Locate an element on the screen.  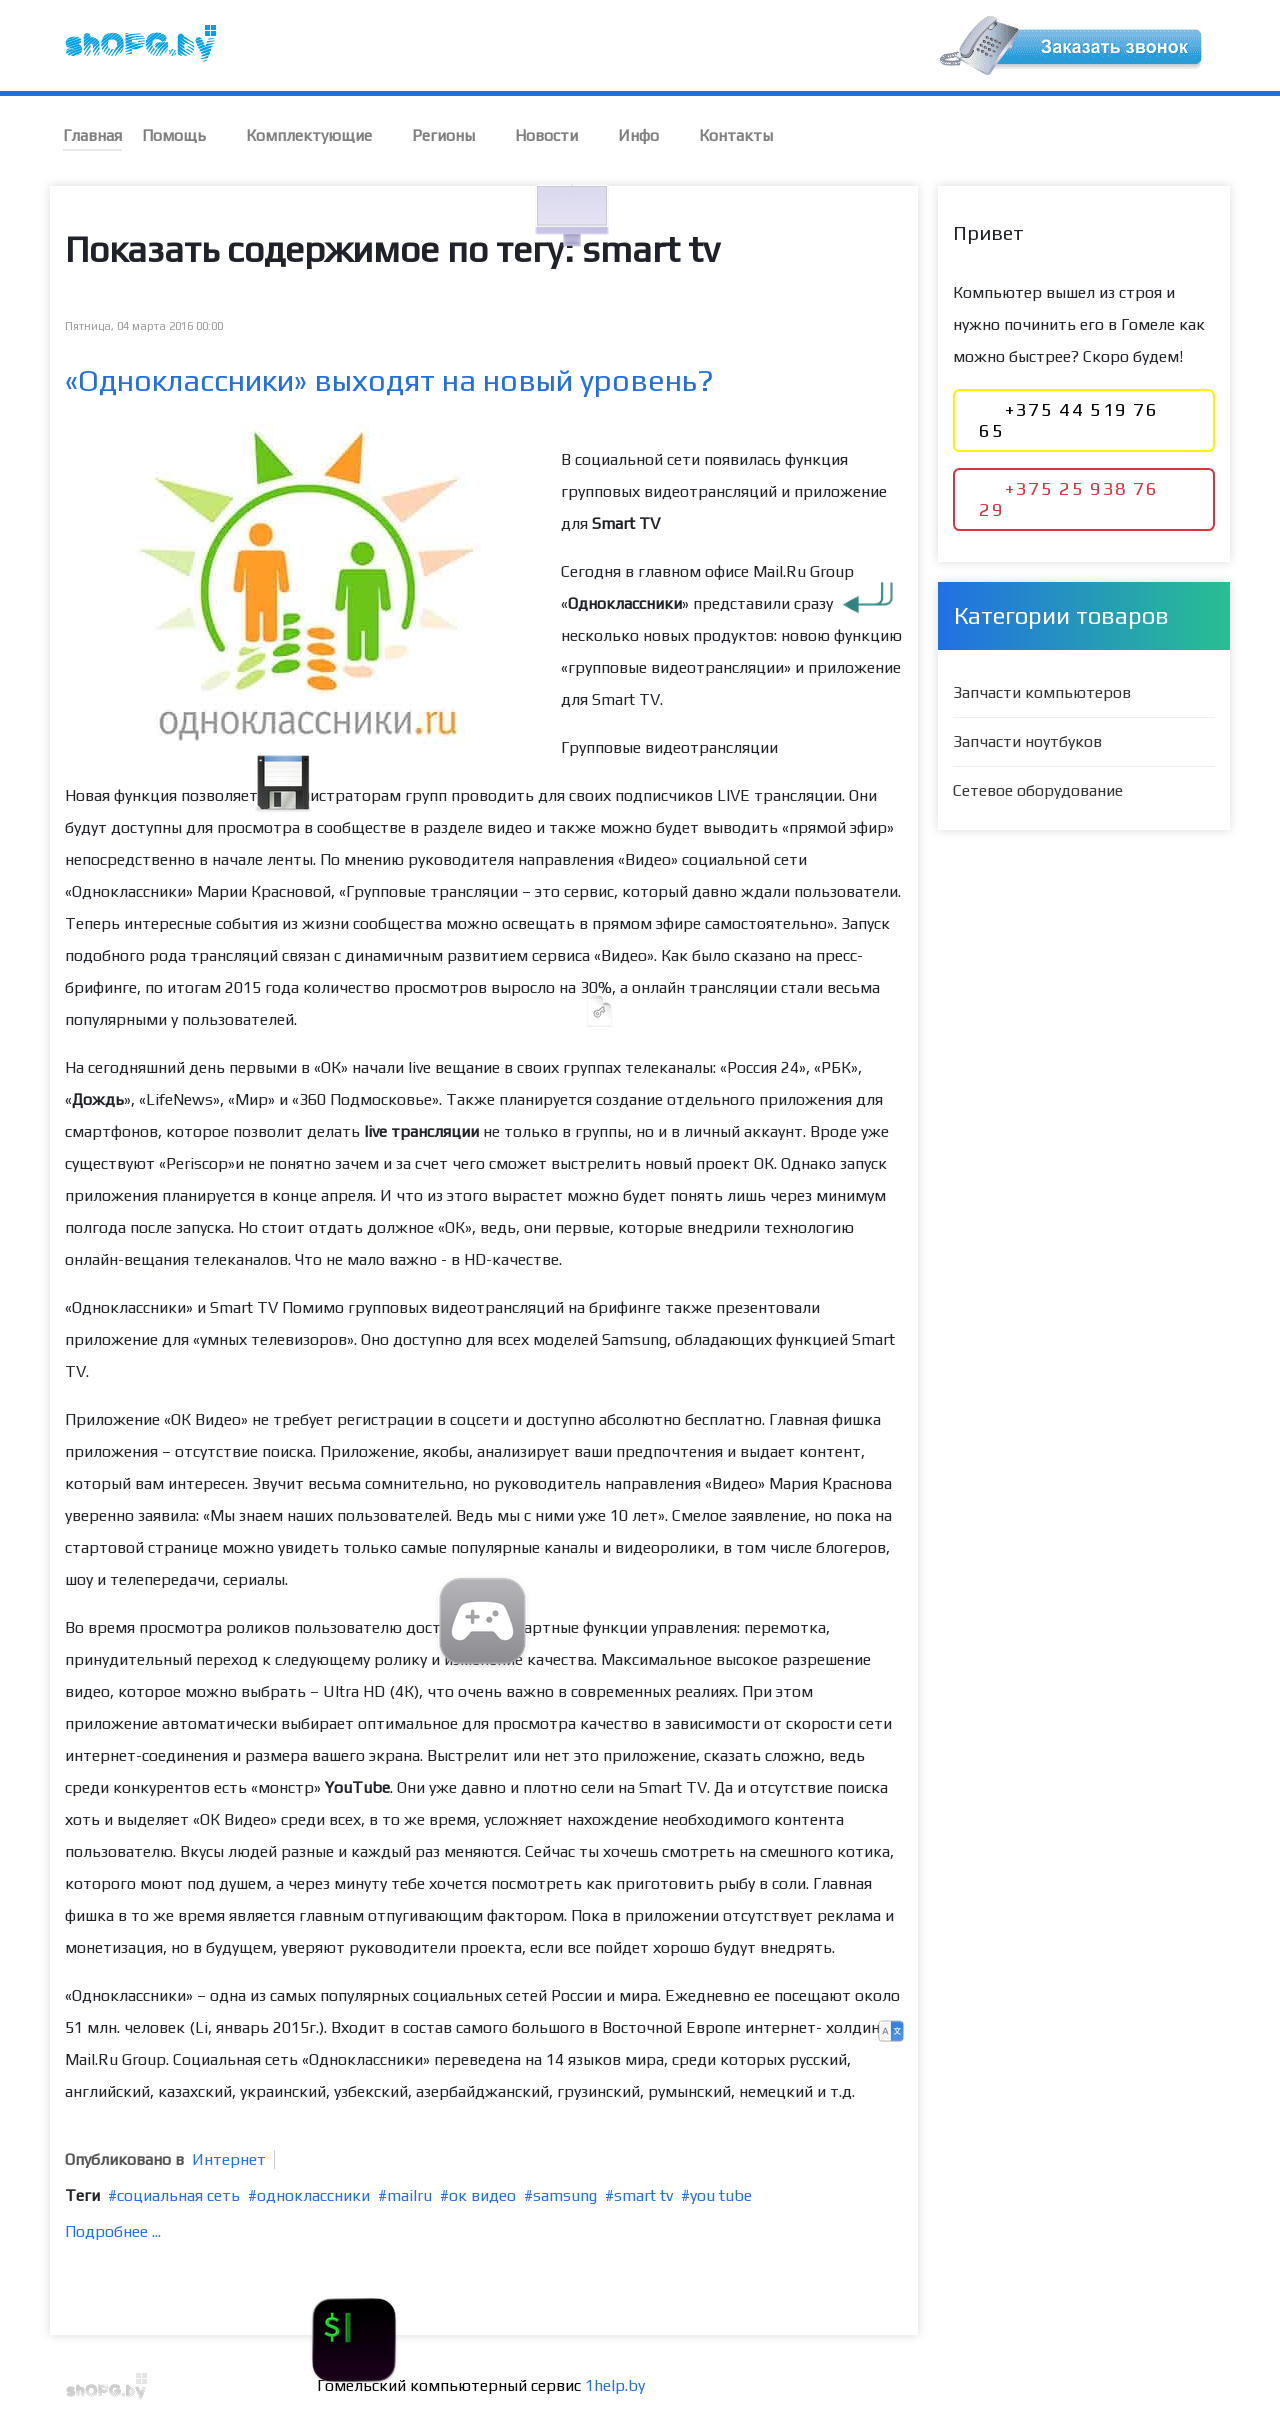
access language and translation settings is located at coordinates (891, 2031).